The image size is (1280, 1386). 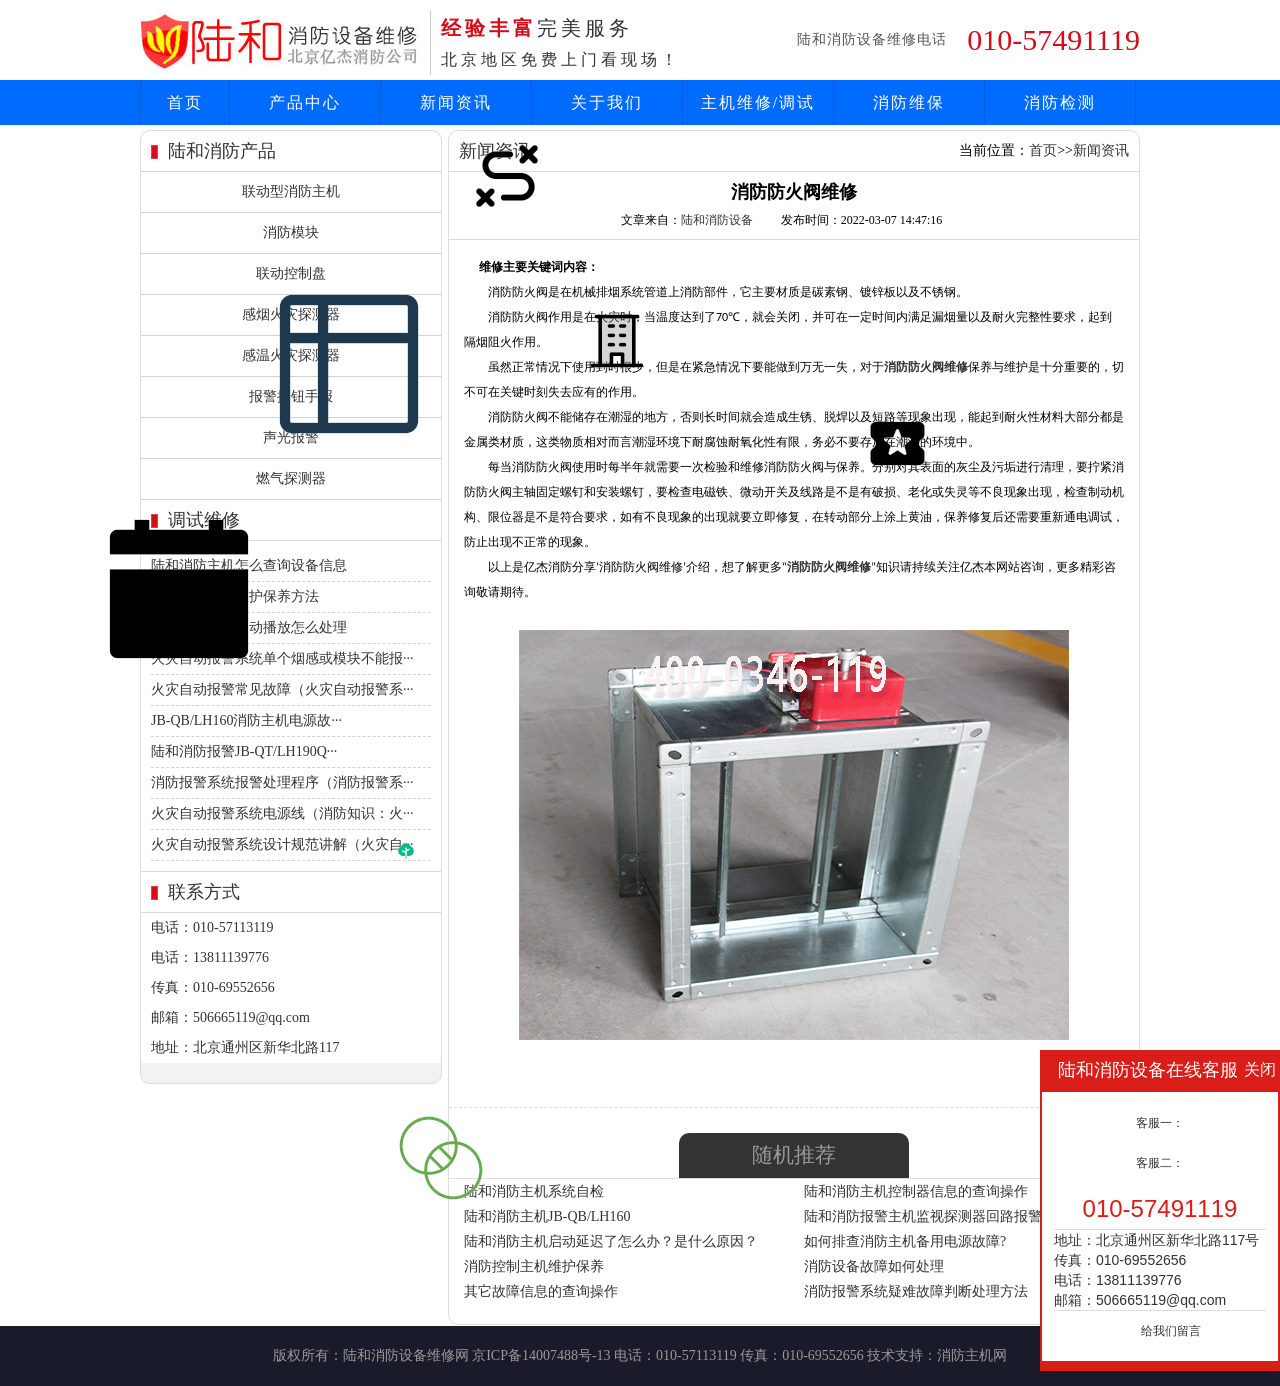 What do you see at coordinates (441, 1158) in the screenshot?
I see `apply intersect operation to selected shapes` at bounding box center [441, 1158].